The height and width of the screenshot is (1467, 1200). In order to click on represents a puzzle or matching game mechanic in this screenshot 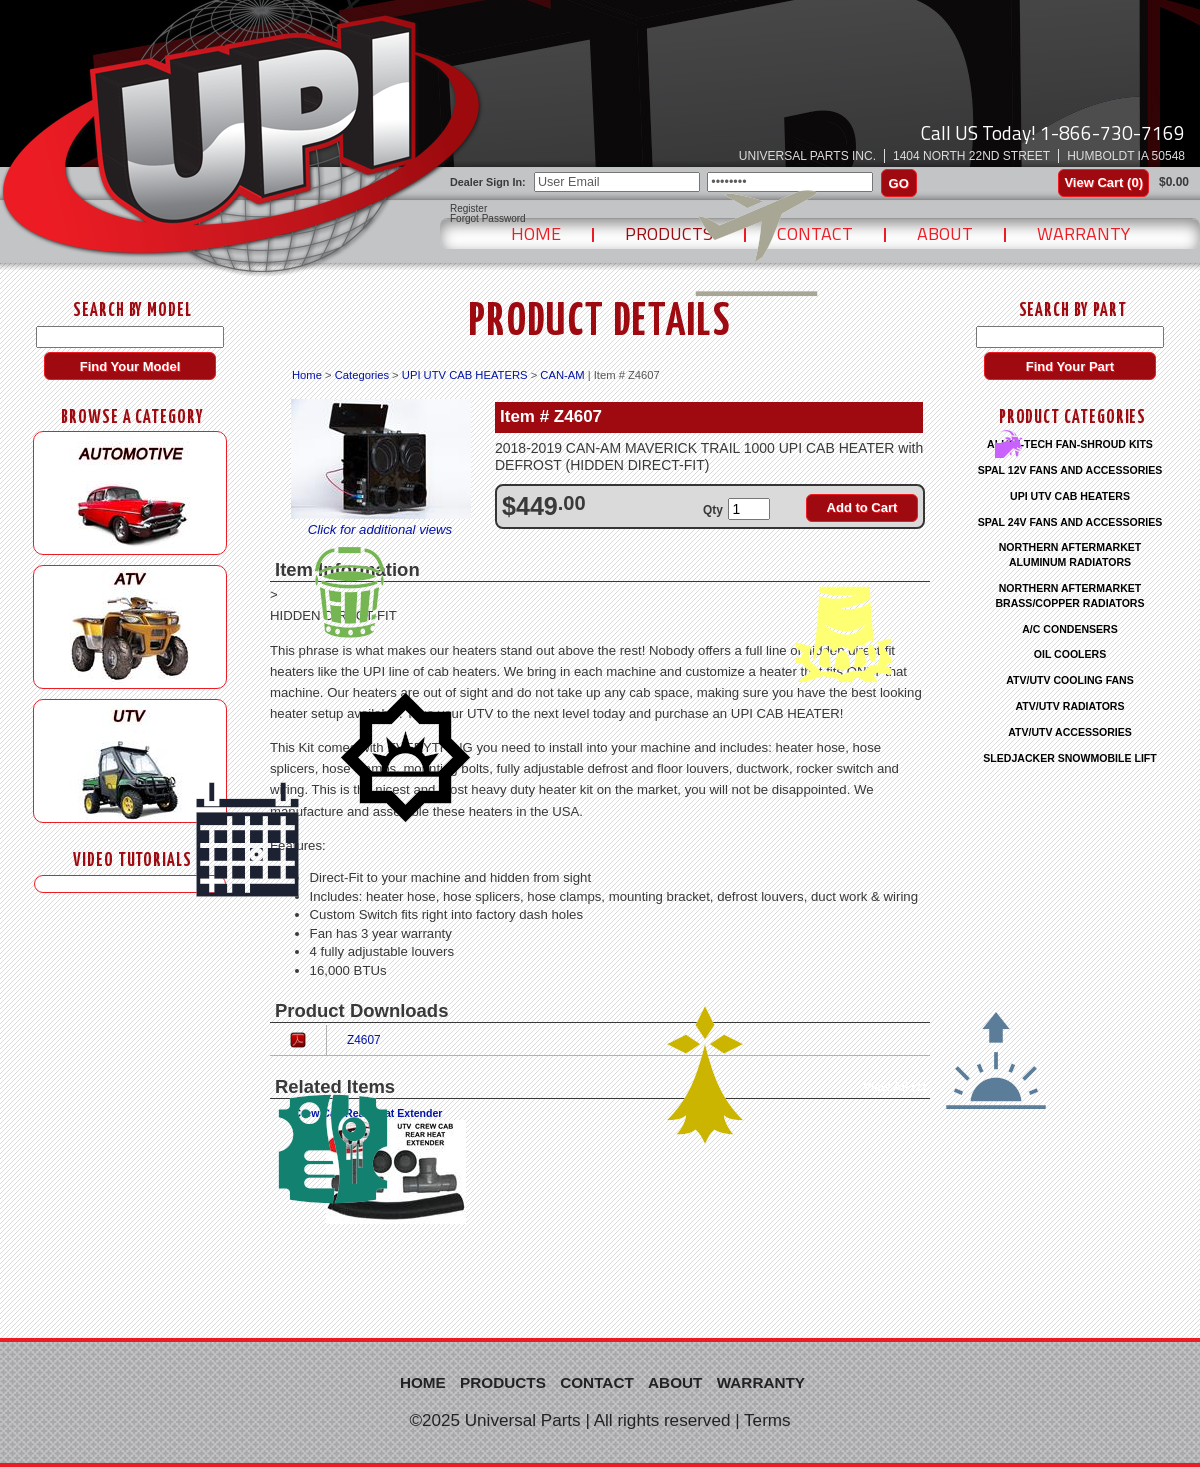, I will do `click(333, 1149)`.